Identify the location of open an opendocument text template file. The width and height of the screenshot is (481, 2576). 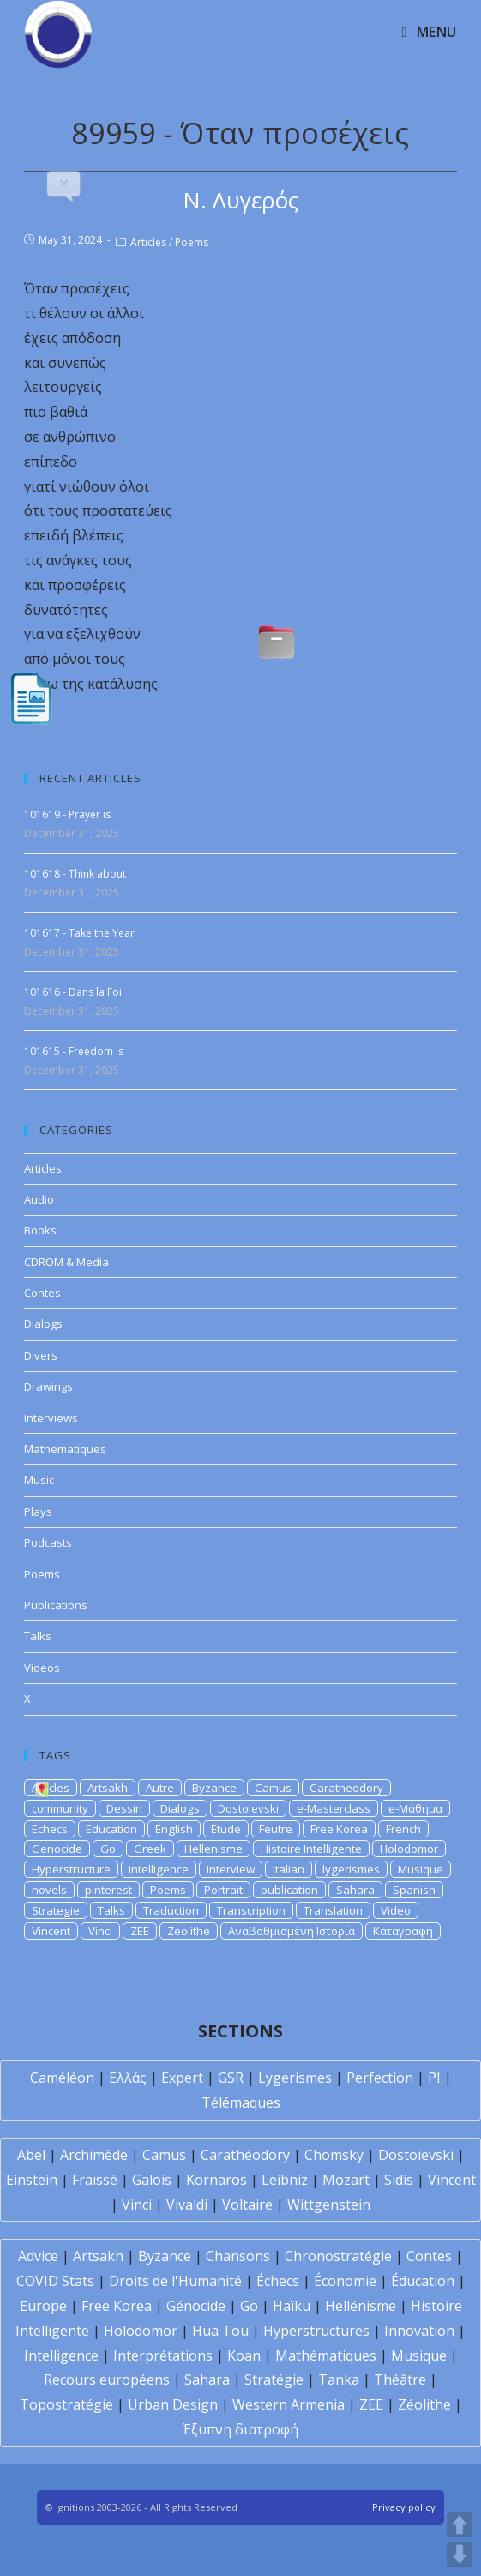
(31, 698).